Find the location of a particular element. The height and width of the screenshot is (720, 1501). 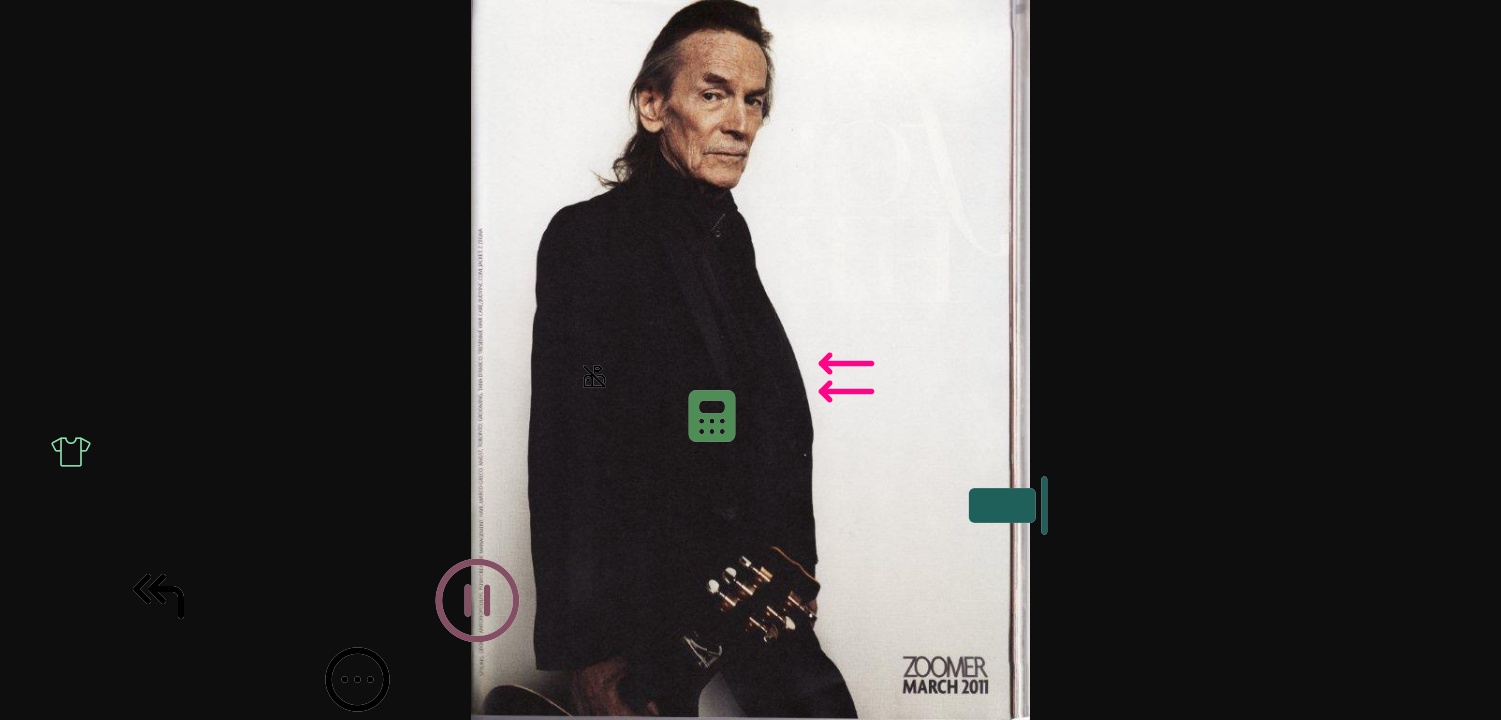

browse clothing or apparel items is located at coordinates (71, 452).